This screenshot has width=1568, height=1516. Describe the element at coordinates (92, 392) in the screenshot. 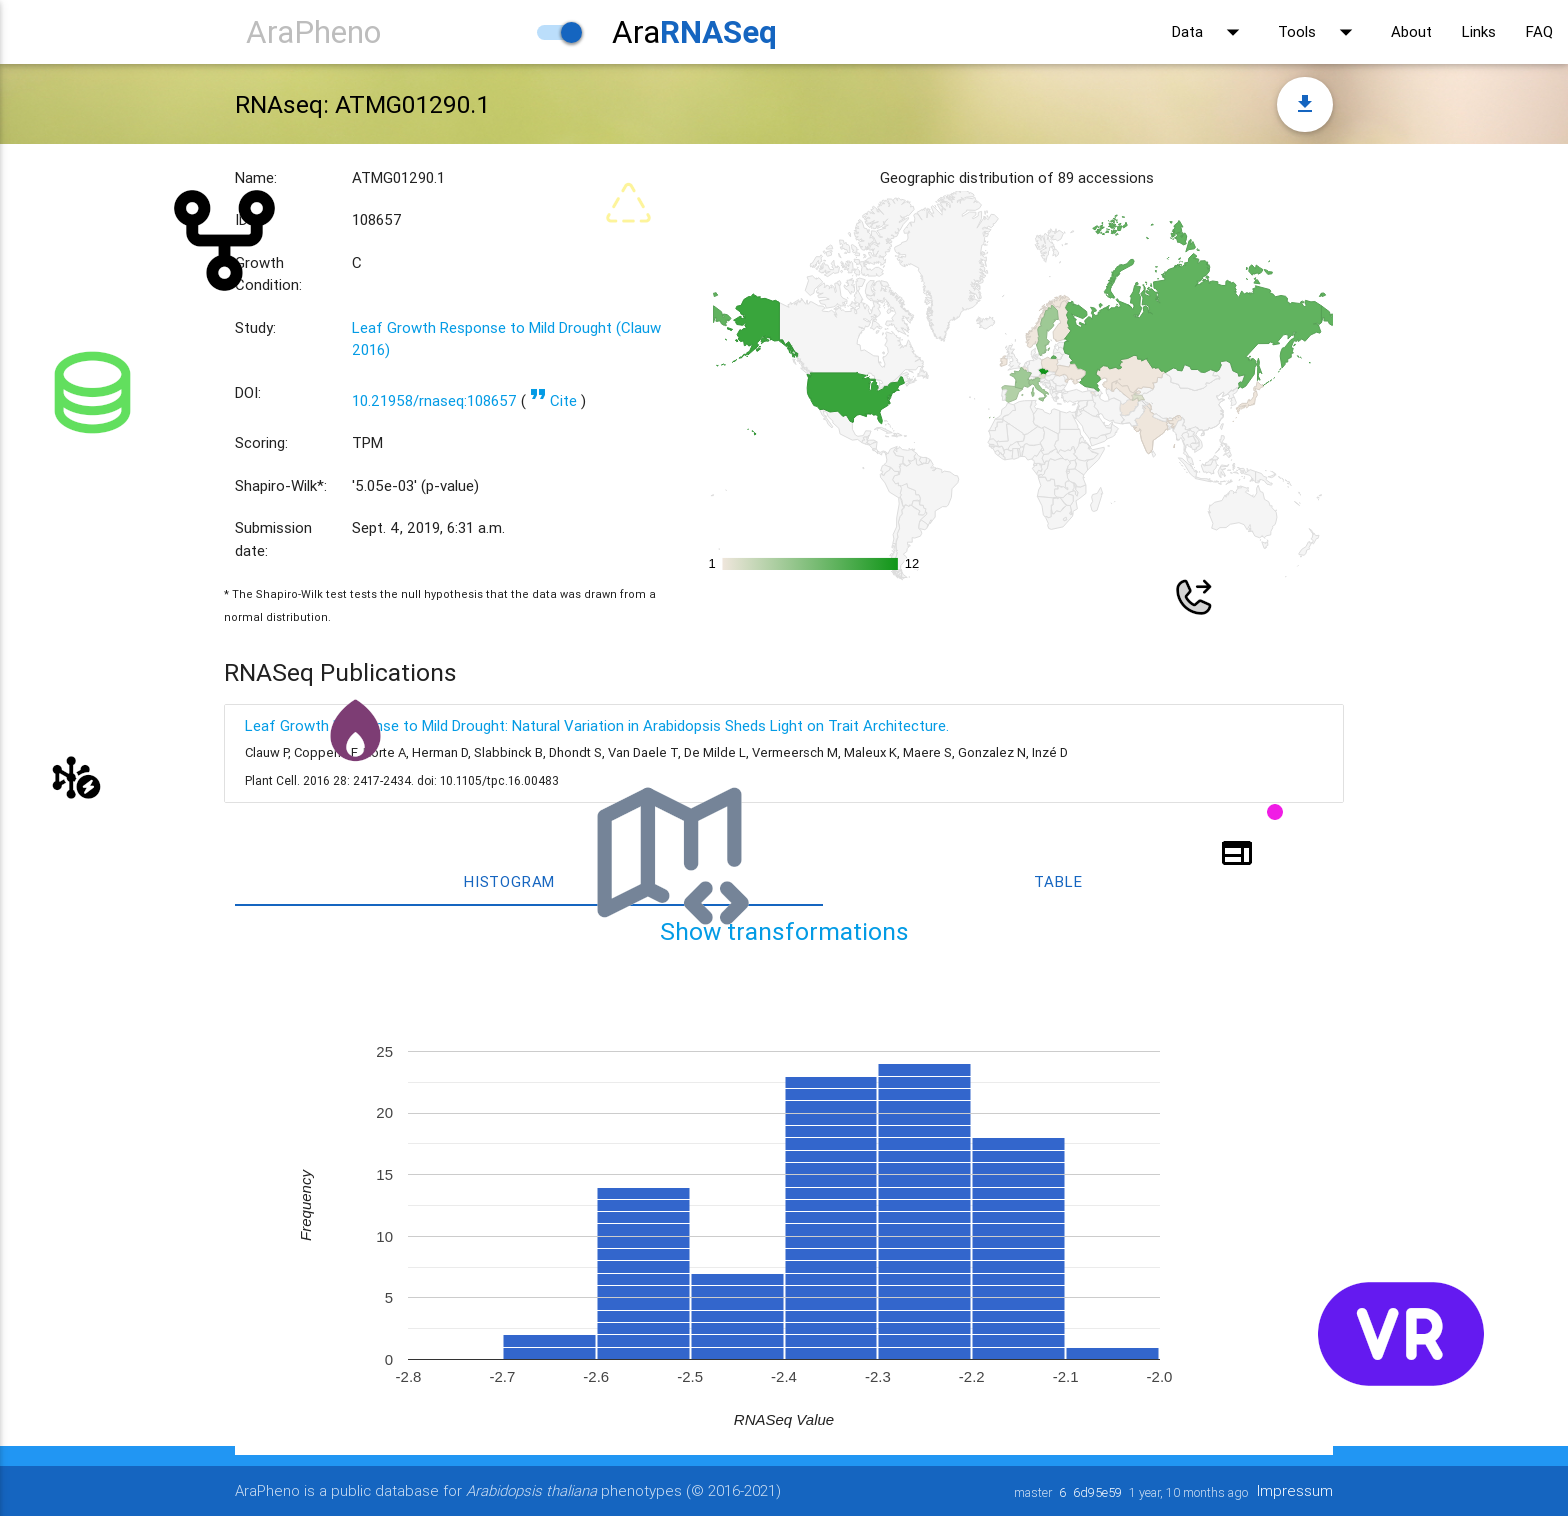

I see `access database or data storage` at that location.